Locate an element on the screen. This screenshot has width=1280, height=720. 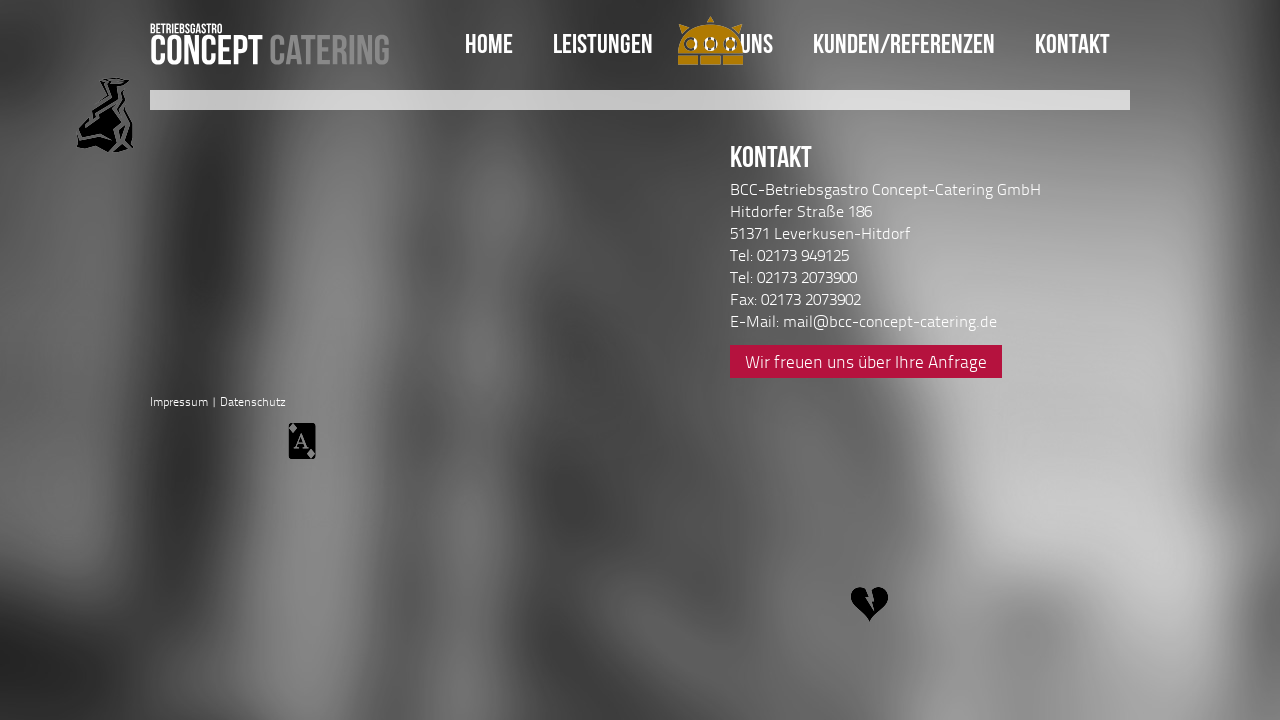
play a card game or access casino games is located at coordinates (302, 441).